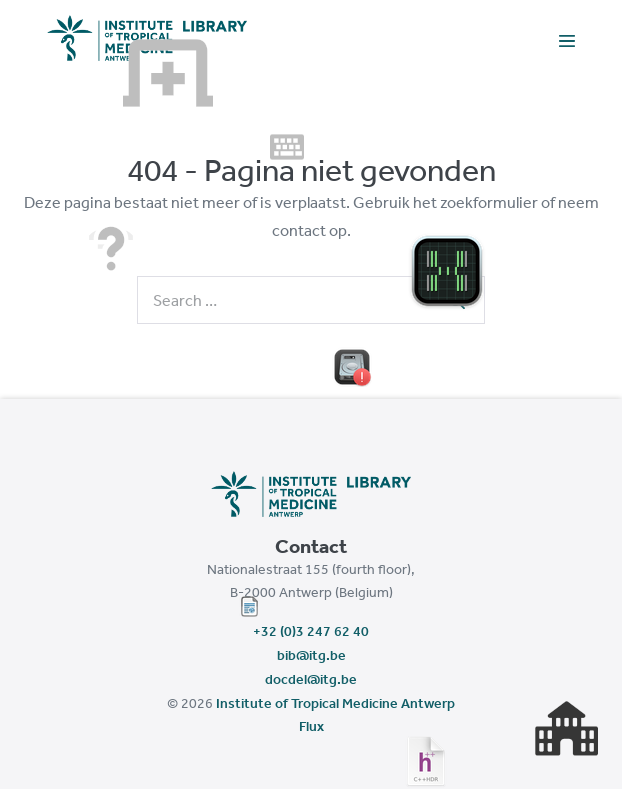 The width and height of the screenshot is (622, 789). Describe the element at coordinates (287, 147) in the screenshot. I see `switch to keyboard input` at that location.